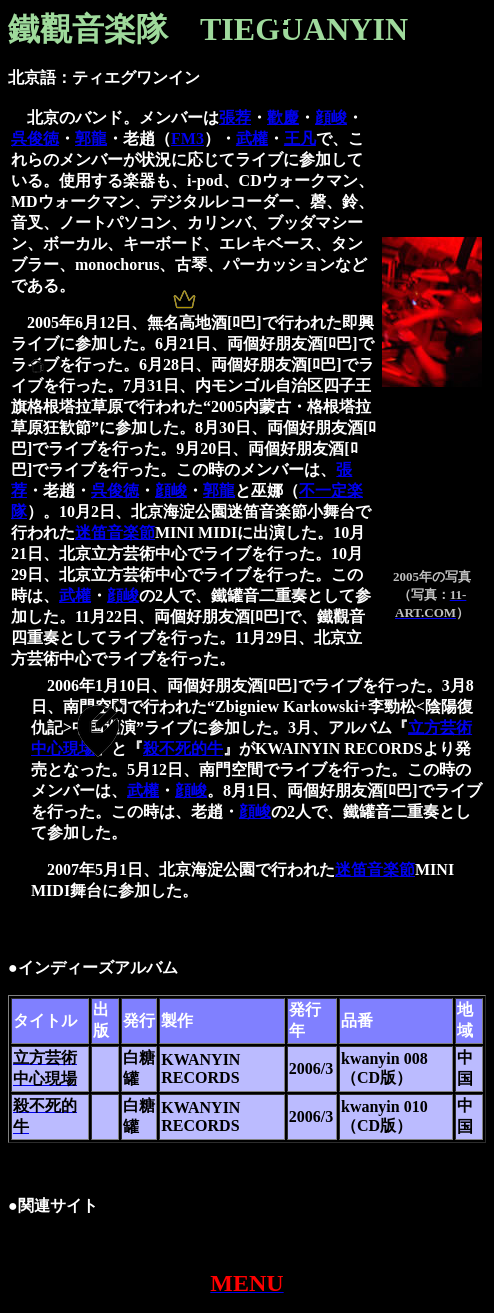 The width and height of the screenshot is (494, 1313). What do you see at coordinates (283, 20) in the screenshot?
I see `add current video to watch queue` at bounding box center [283, 20].